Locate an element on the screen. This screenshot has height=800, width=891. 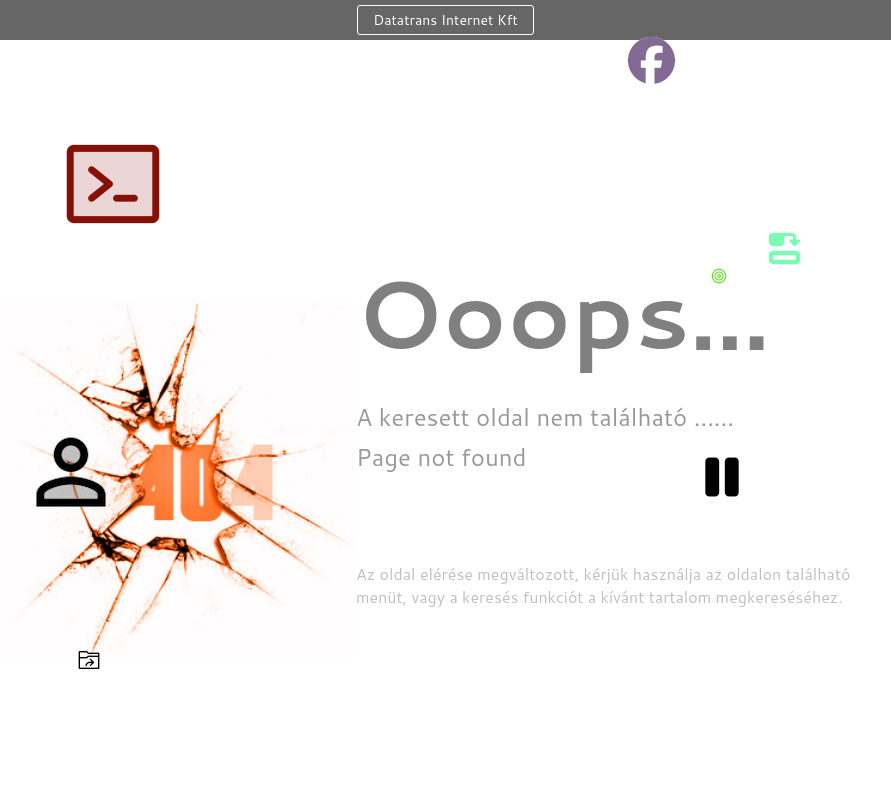
open terminal or command line interface is located at coordinates (113, 184).